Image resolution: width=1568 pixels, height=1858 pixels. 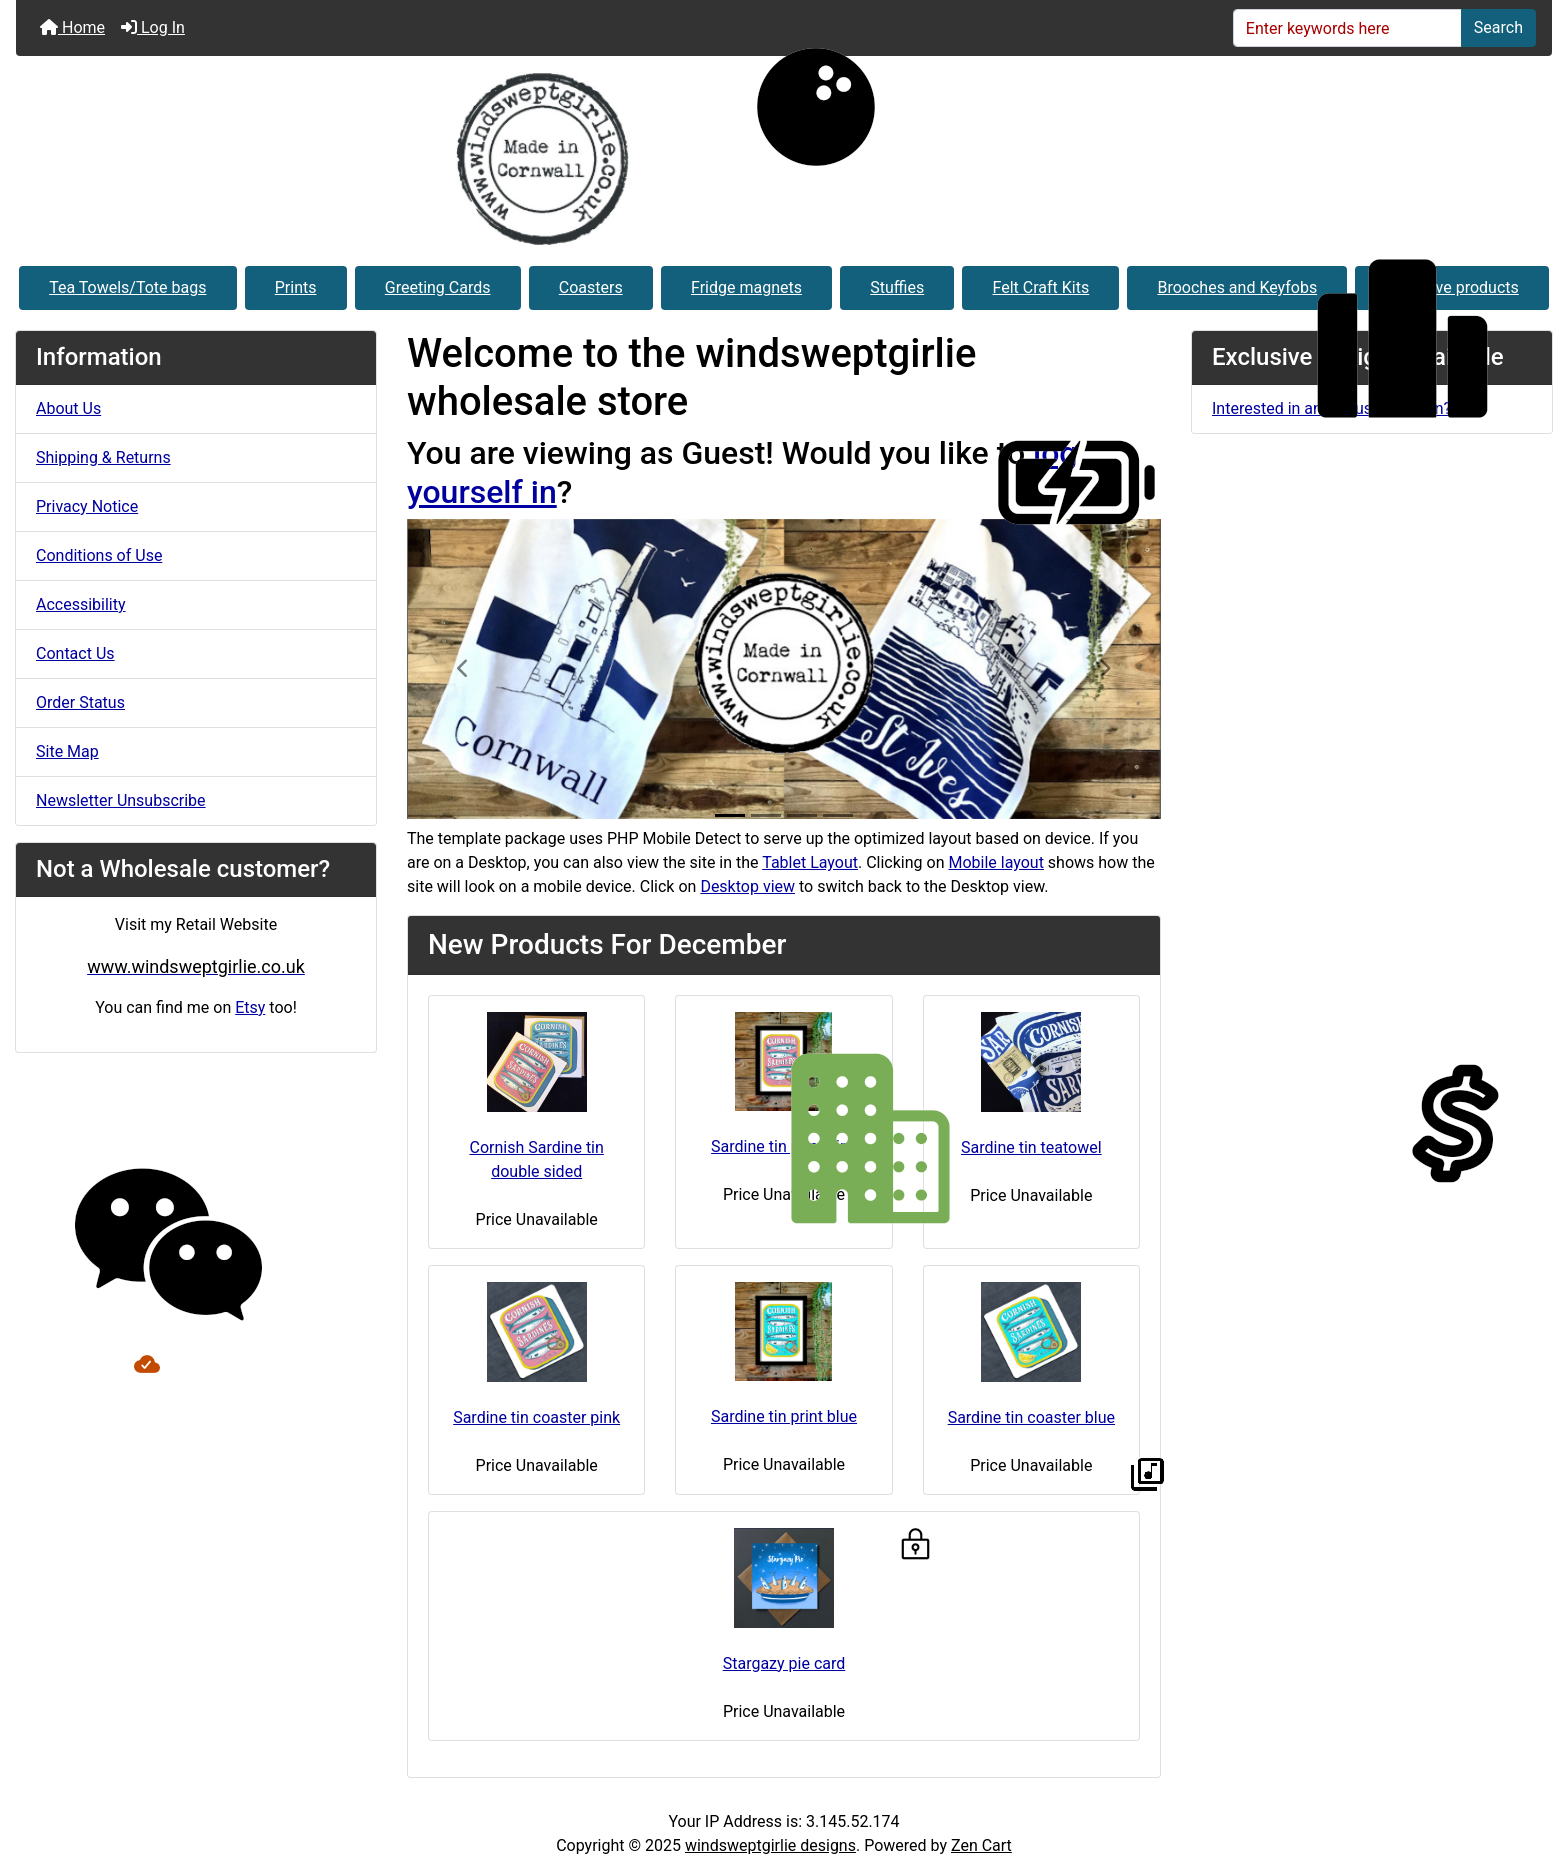 What do you see at coordinates (870, 1138) in the screenshot?
I see `view business or company information` at bounding box center [870, 1138].